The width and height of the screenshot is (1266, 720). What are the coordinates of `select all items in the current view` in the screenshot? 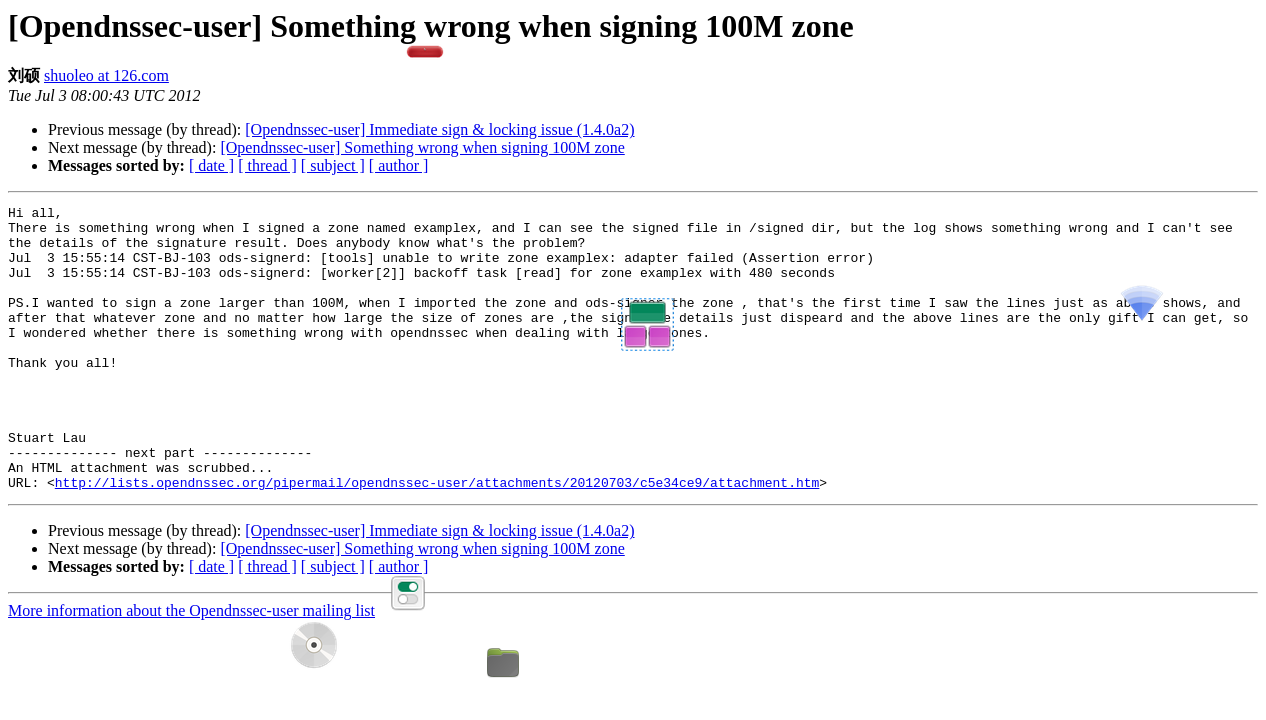 It's located at (647, 324).